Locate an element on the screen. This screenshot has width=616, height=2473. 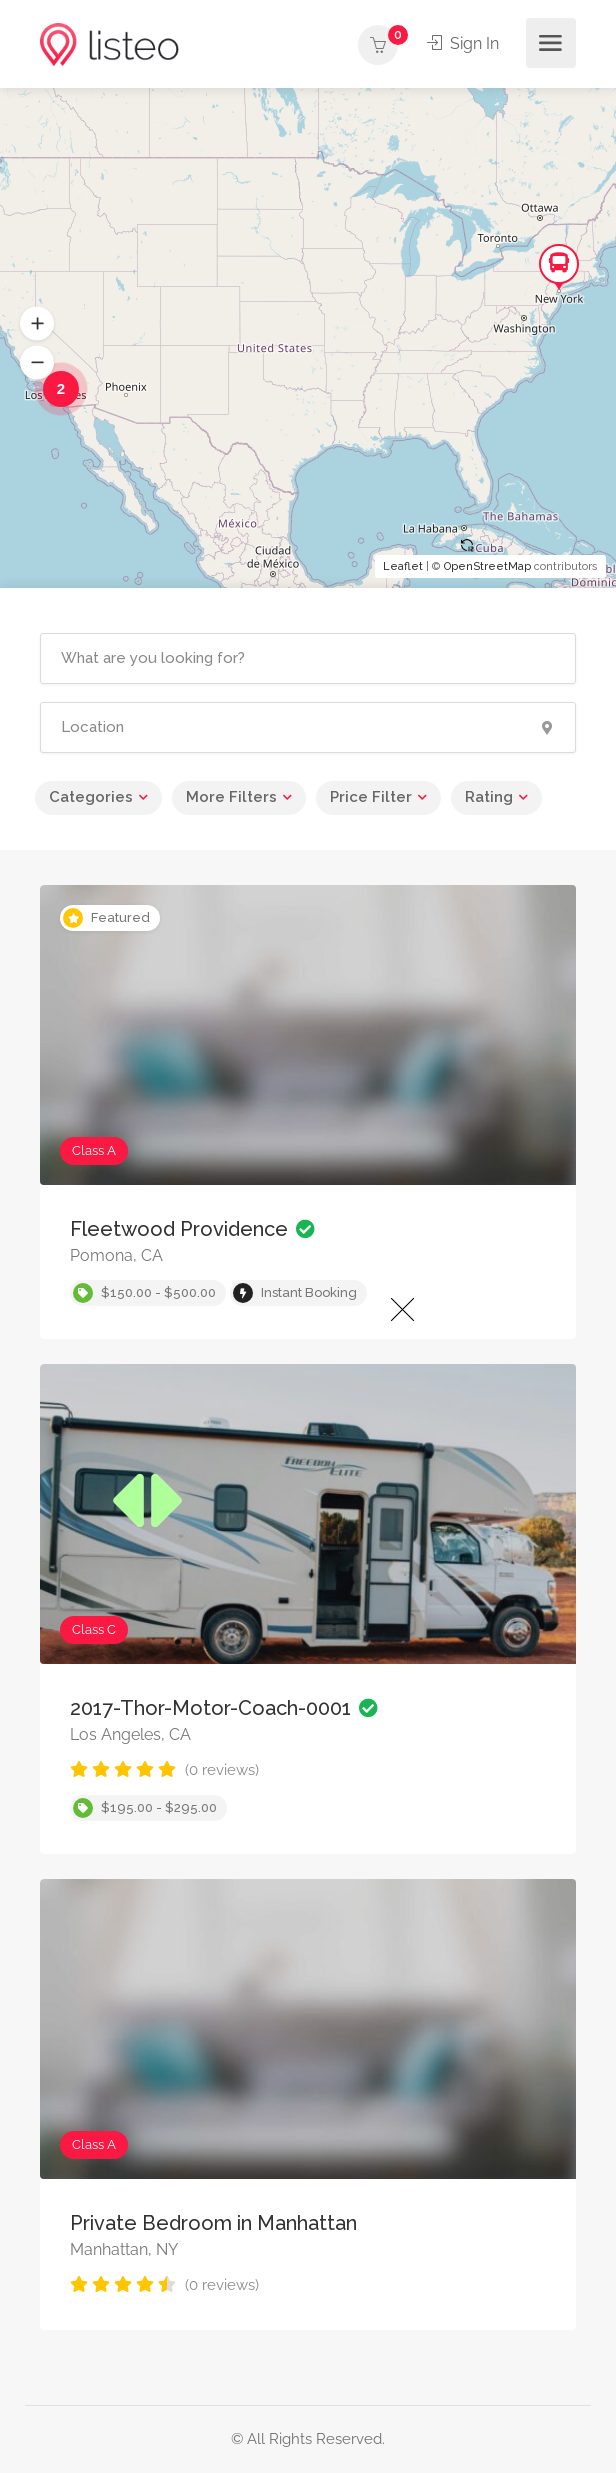
switch to 12-hour time format is located at coordinates (467, 545).